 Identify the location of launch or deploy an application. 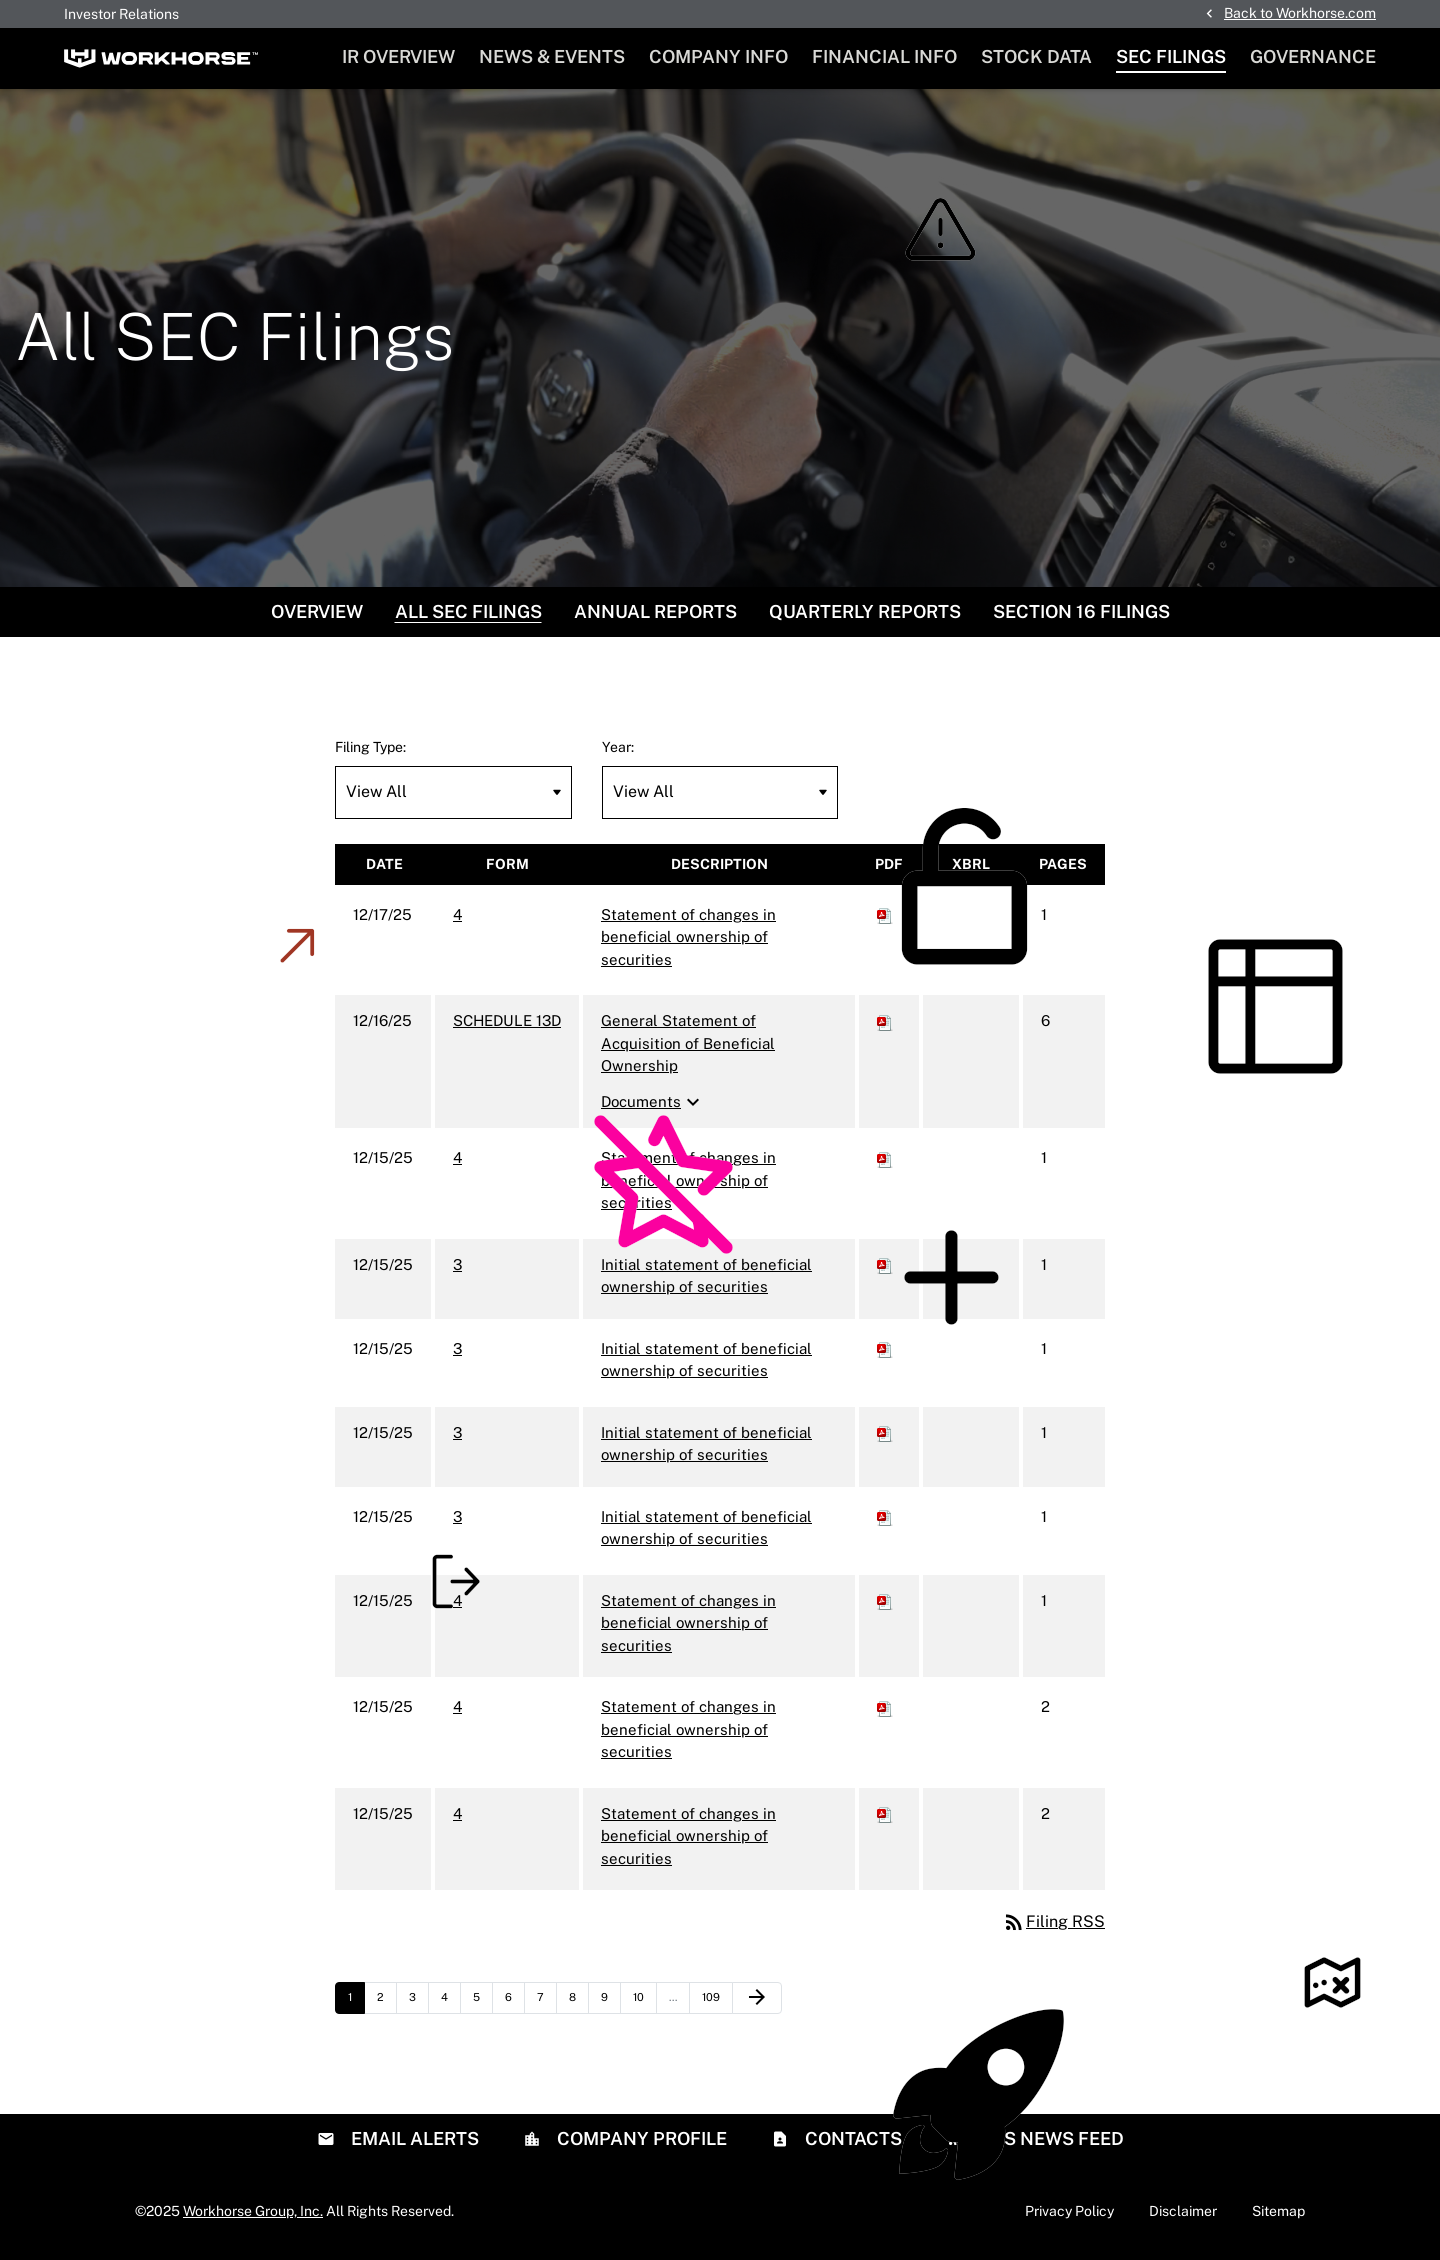
(978, 2094).